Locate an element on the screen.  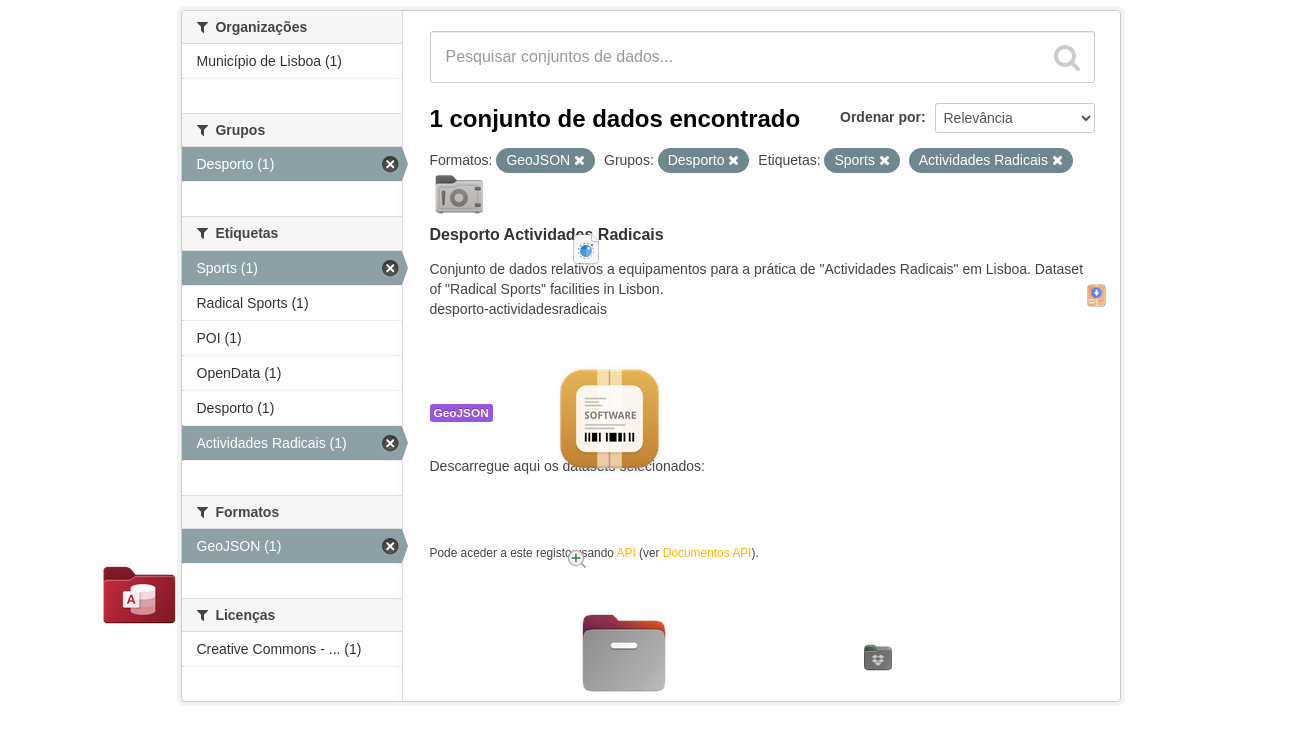
lua script file indicator is located at coordinates (586, 249).